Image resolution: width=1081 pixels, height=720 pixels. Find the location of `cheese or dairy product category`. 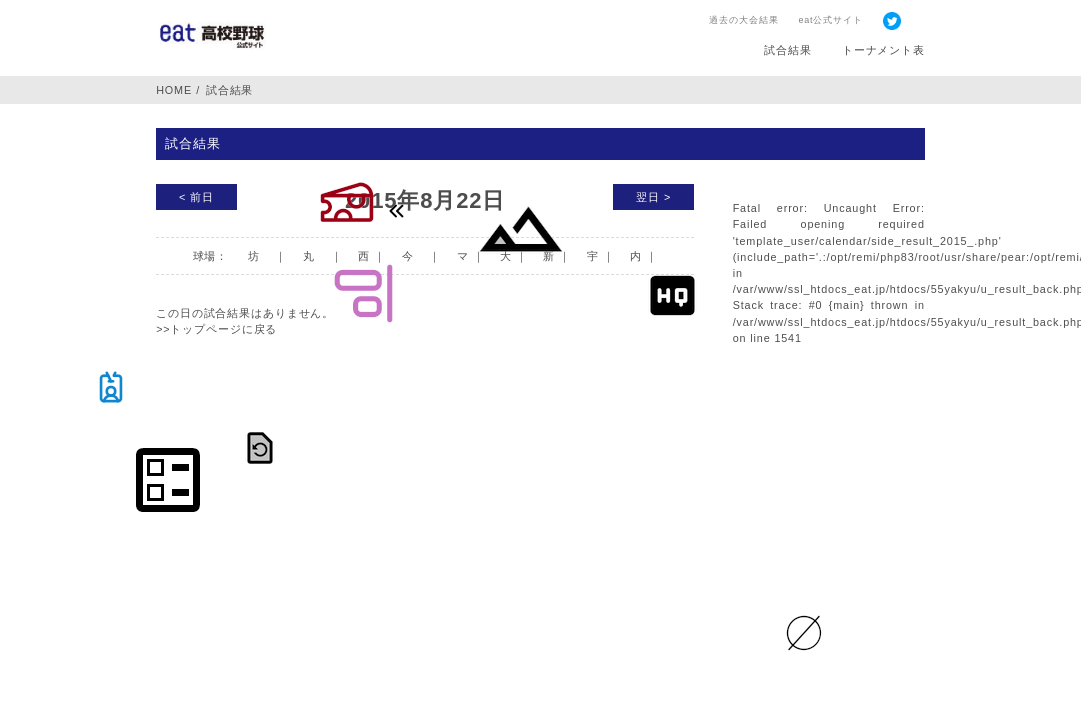

cheese or dairy product category is located at coordinates (347, 205).